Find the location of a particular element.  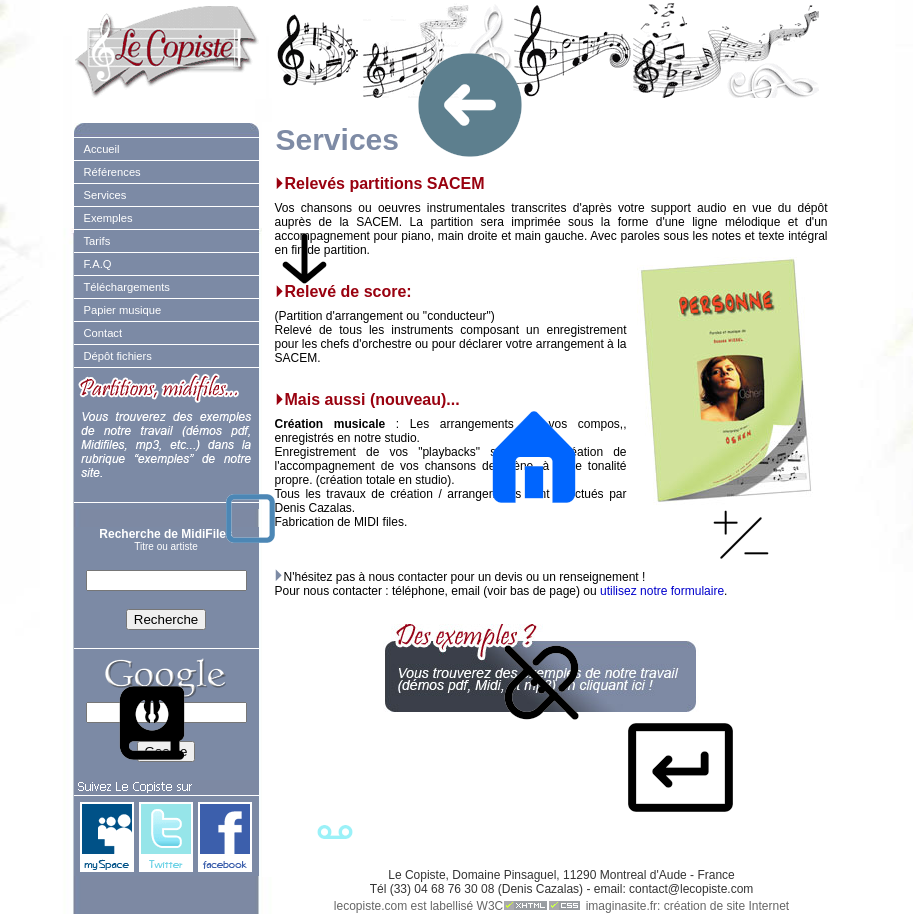

remove or disable bandage/healing indicator is located at coordinates (541, 682).